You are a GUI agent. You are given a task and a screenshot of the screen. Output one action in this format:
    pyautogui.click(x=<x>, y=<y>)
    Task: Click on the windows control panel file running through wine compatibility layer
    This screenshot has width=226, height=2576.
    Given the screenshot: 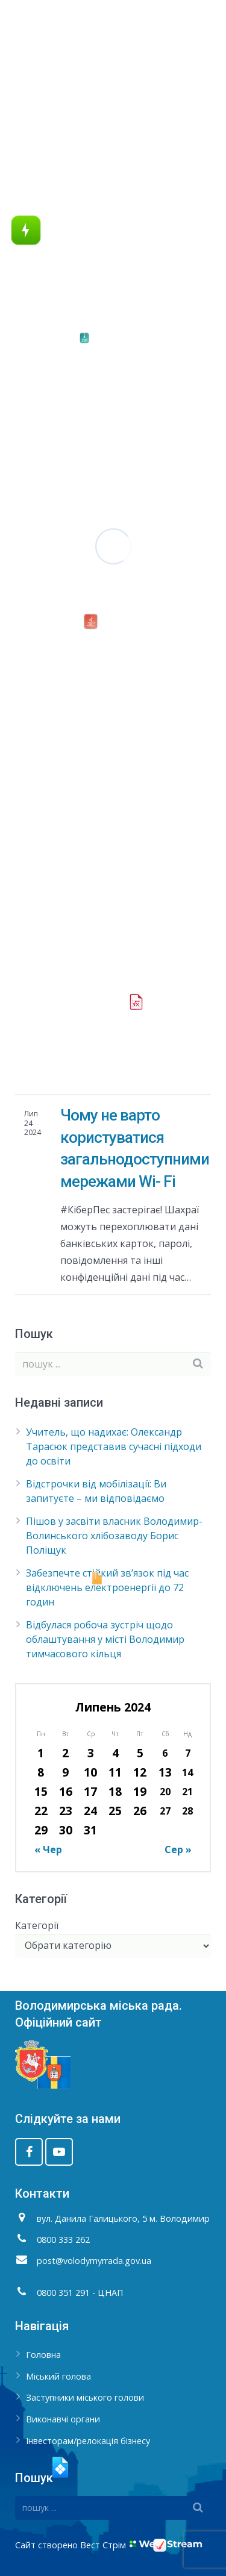 What is the action you would take?
    pyautogui.click(x=60, y=2468)
    